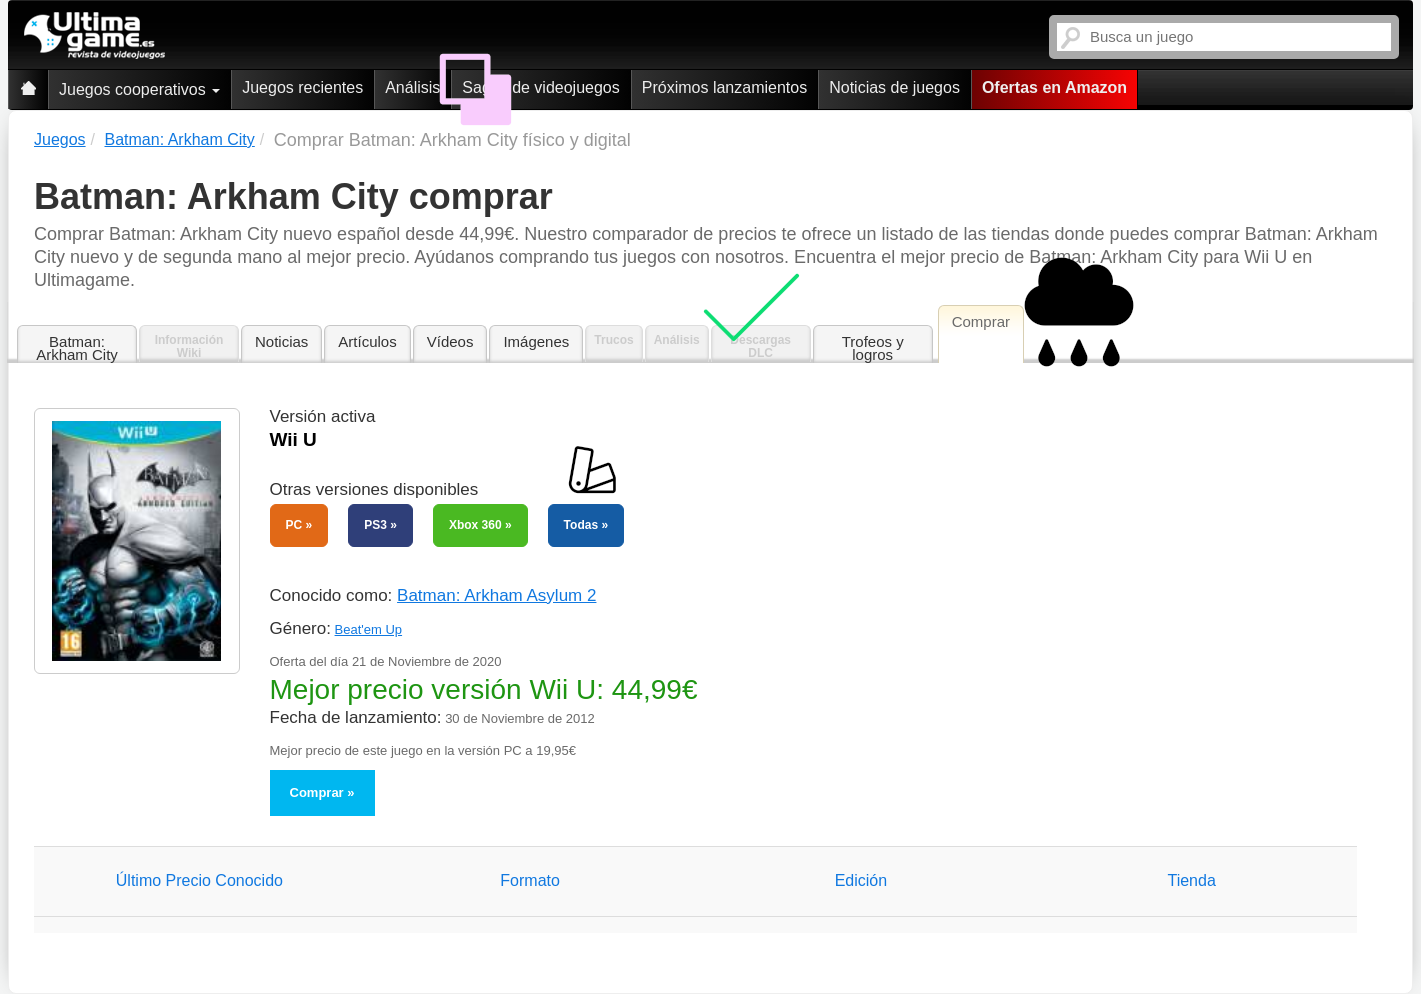 This screenshot has height=994, width=1421. What do you see at coordinates (475, 89) in the screenshot?
I see `subtract or remove a layer from selection` at bounding box center [475, 89].